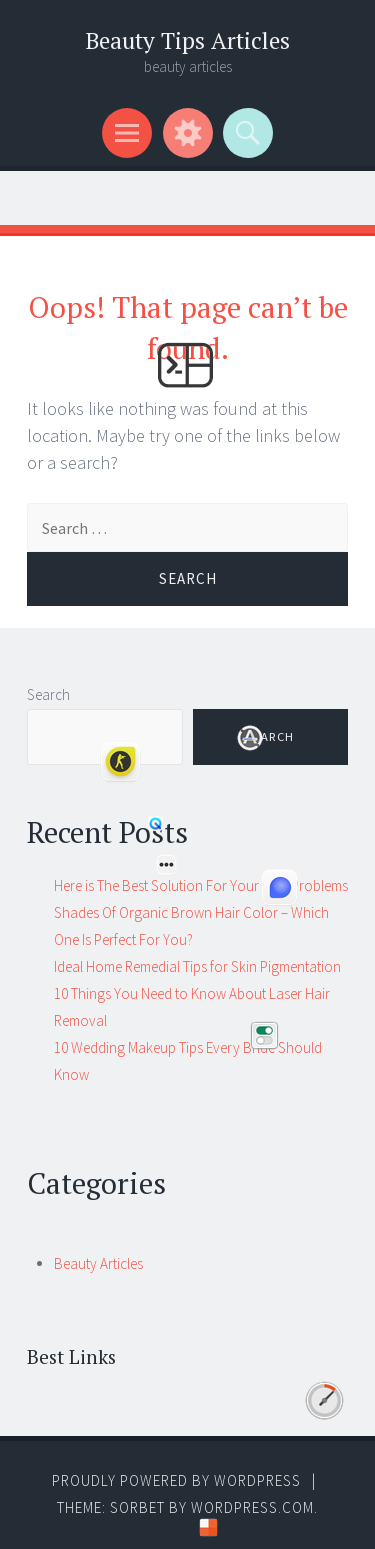 The height and width of the screenshot is (1549, 375). I want to click on open the texts messaging app, so click(279, 887).